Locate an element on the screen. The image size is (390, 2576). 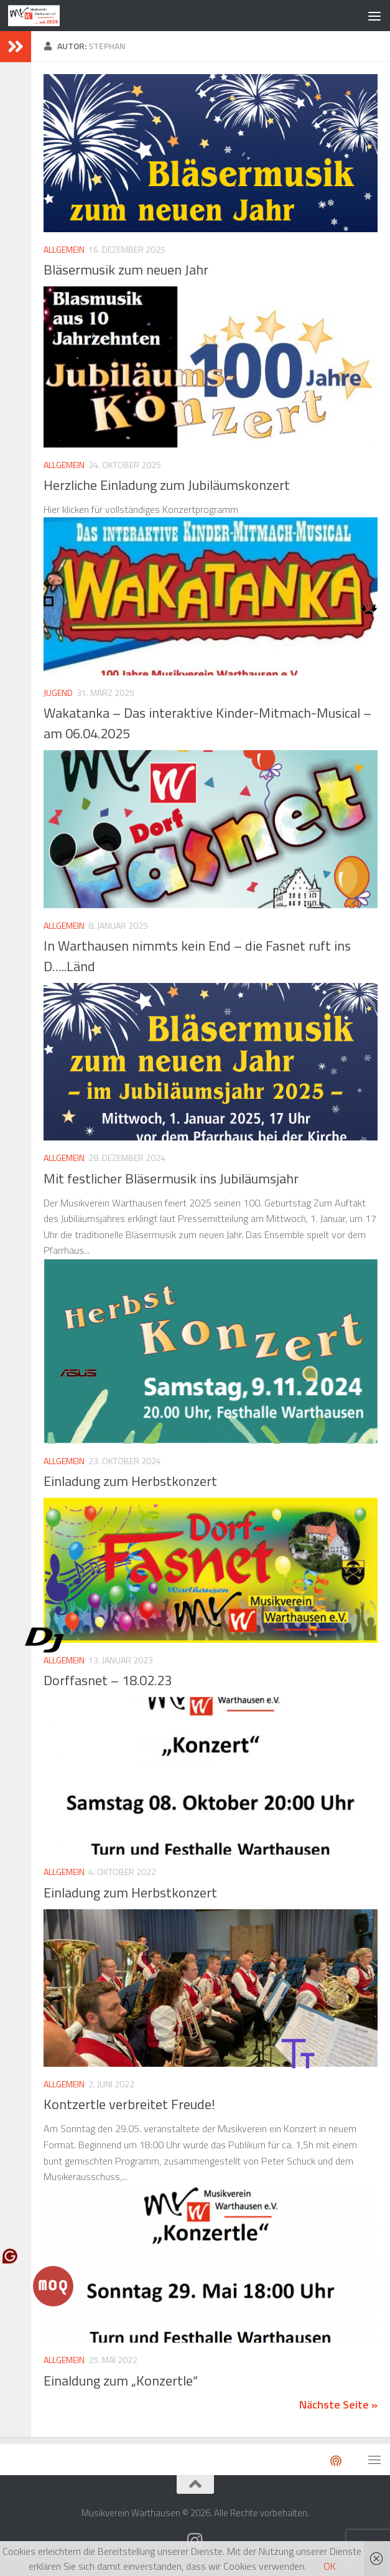
open Grammarly writing assistant is located at coordinates (10, 2256).